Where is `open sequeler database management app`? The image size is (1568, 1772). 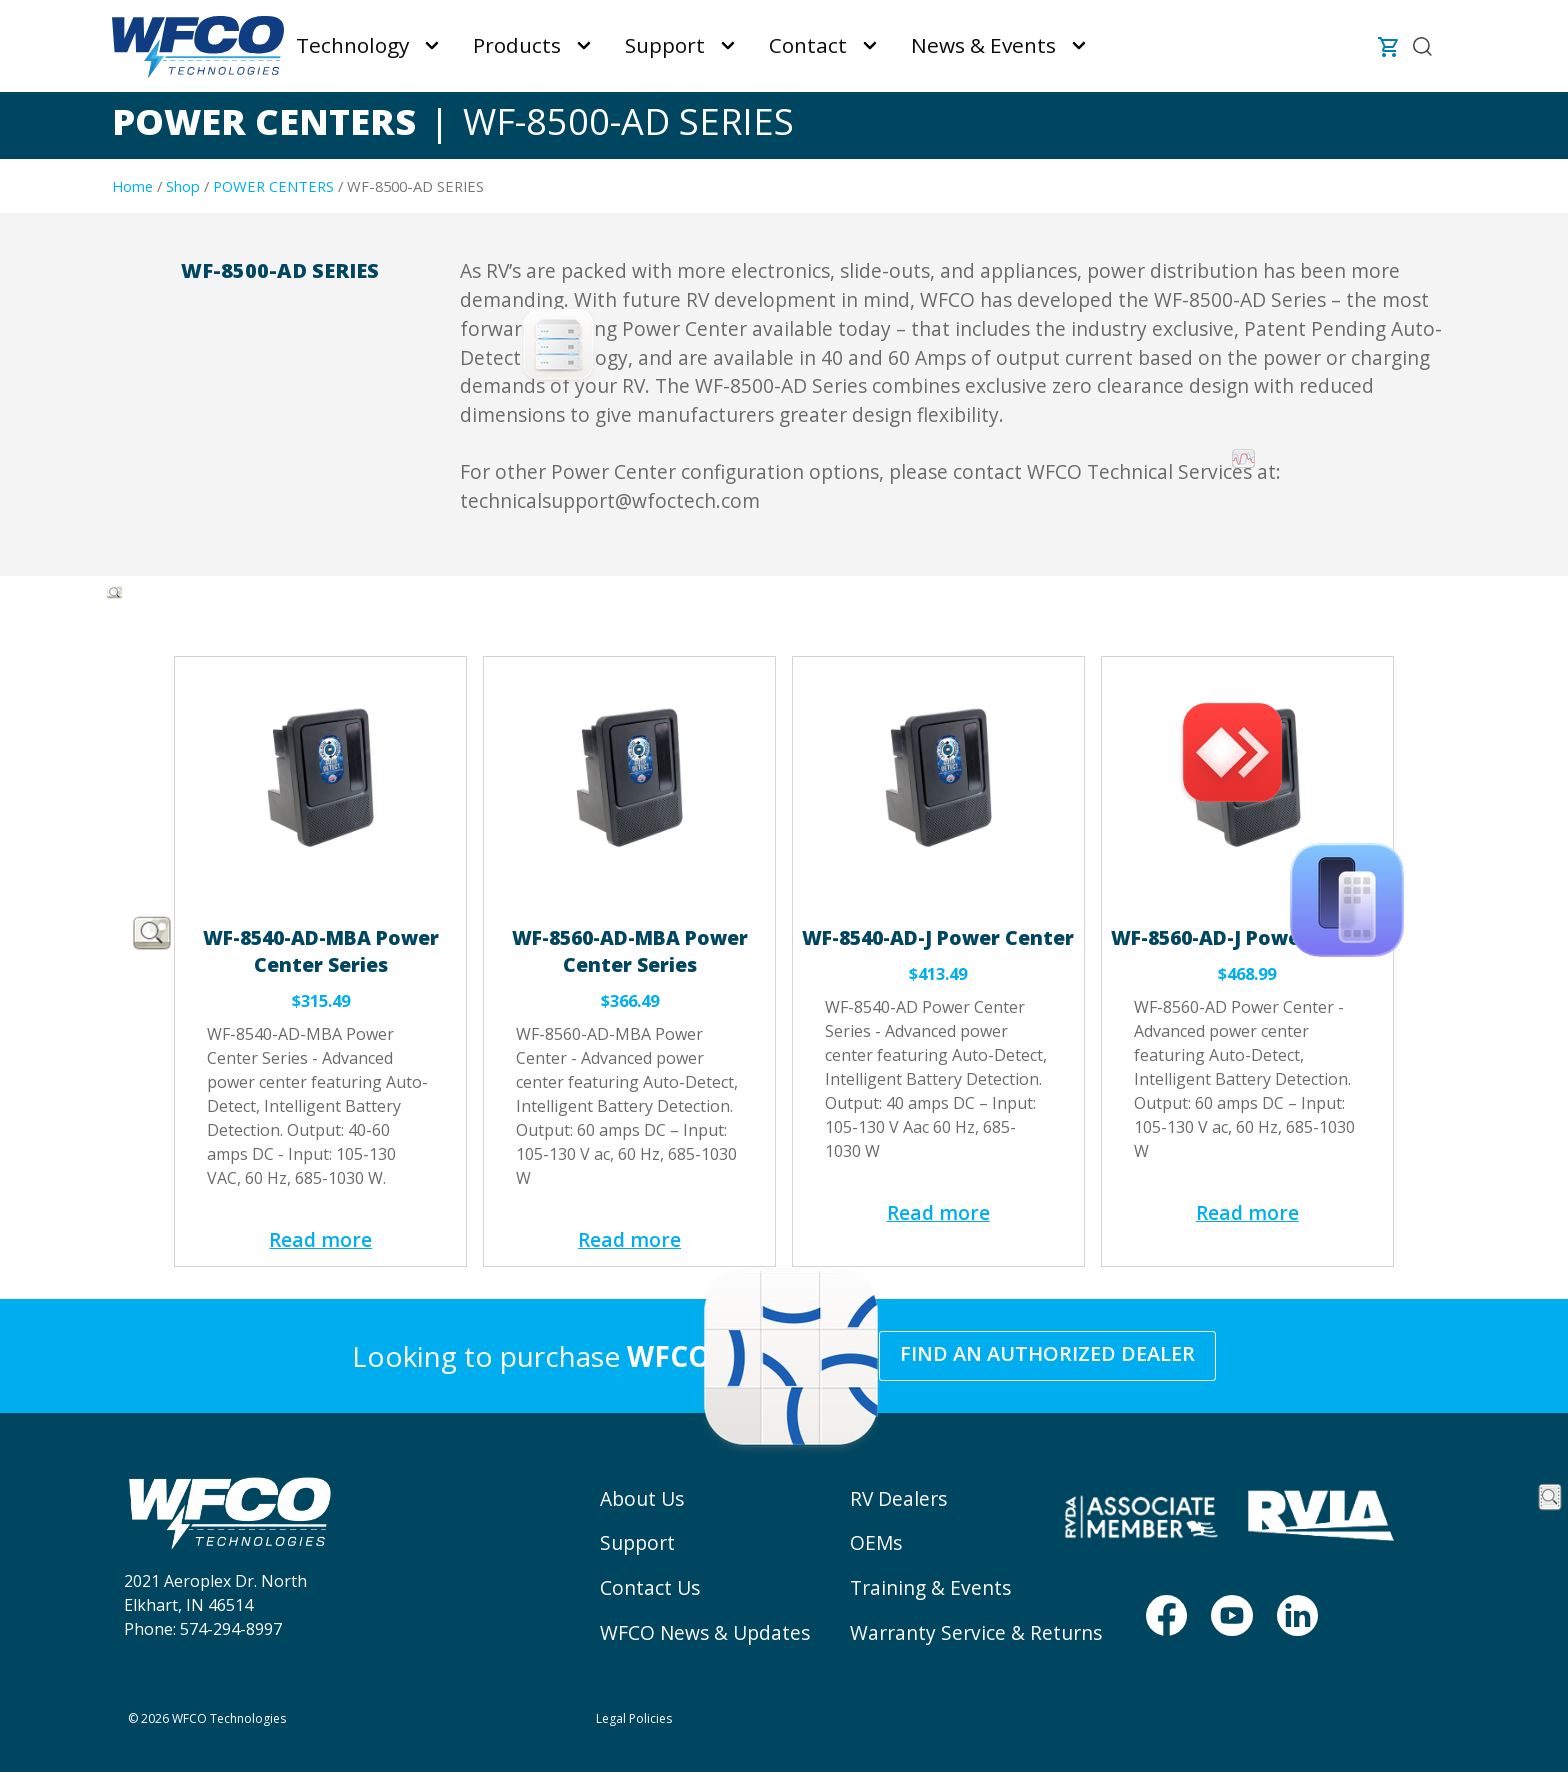 open sequeler database management app is located at coordinates (558, 344).